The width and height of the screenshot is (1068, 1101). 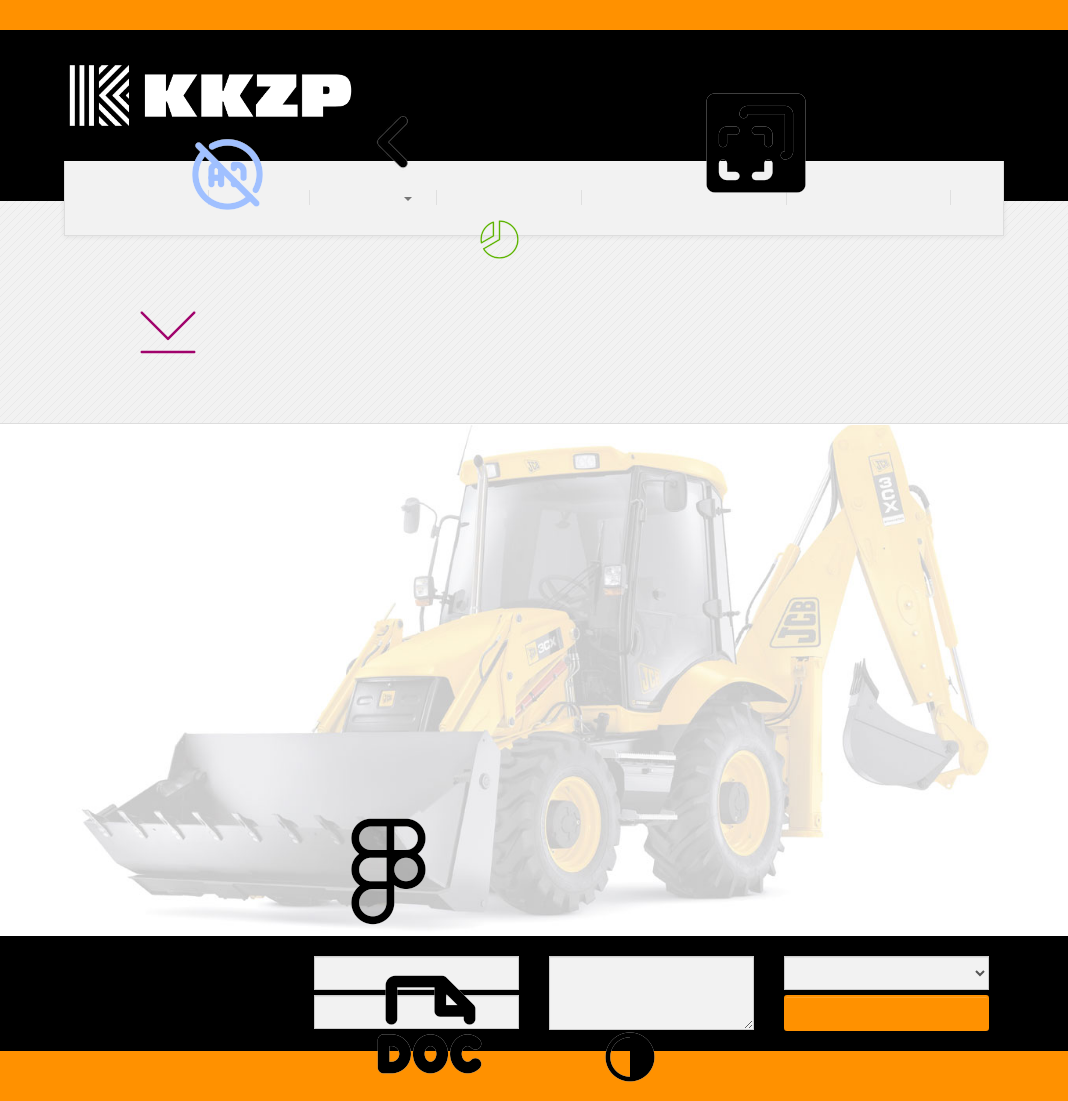 I want to click on view a segment of analytics data, so click(x=499, y=239).